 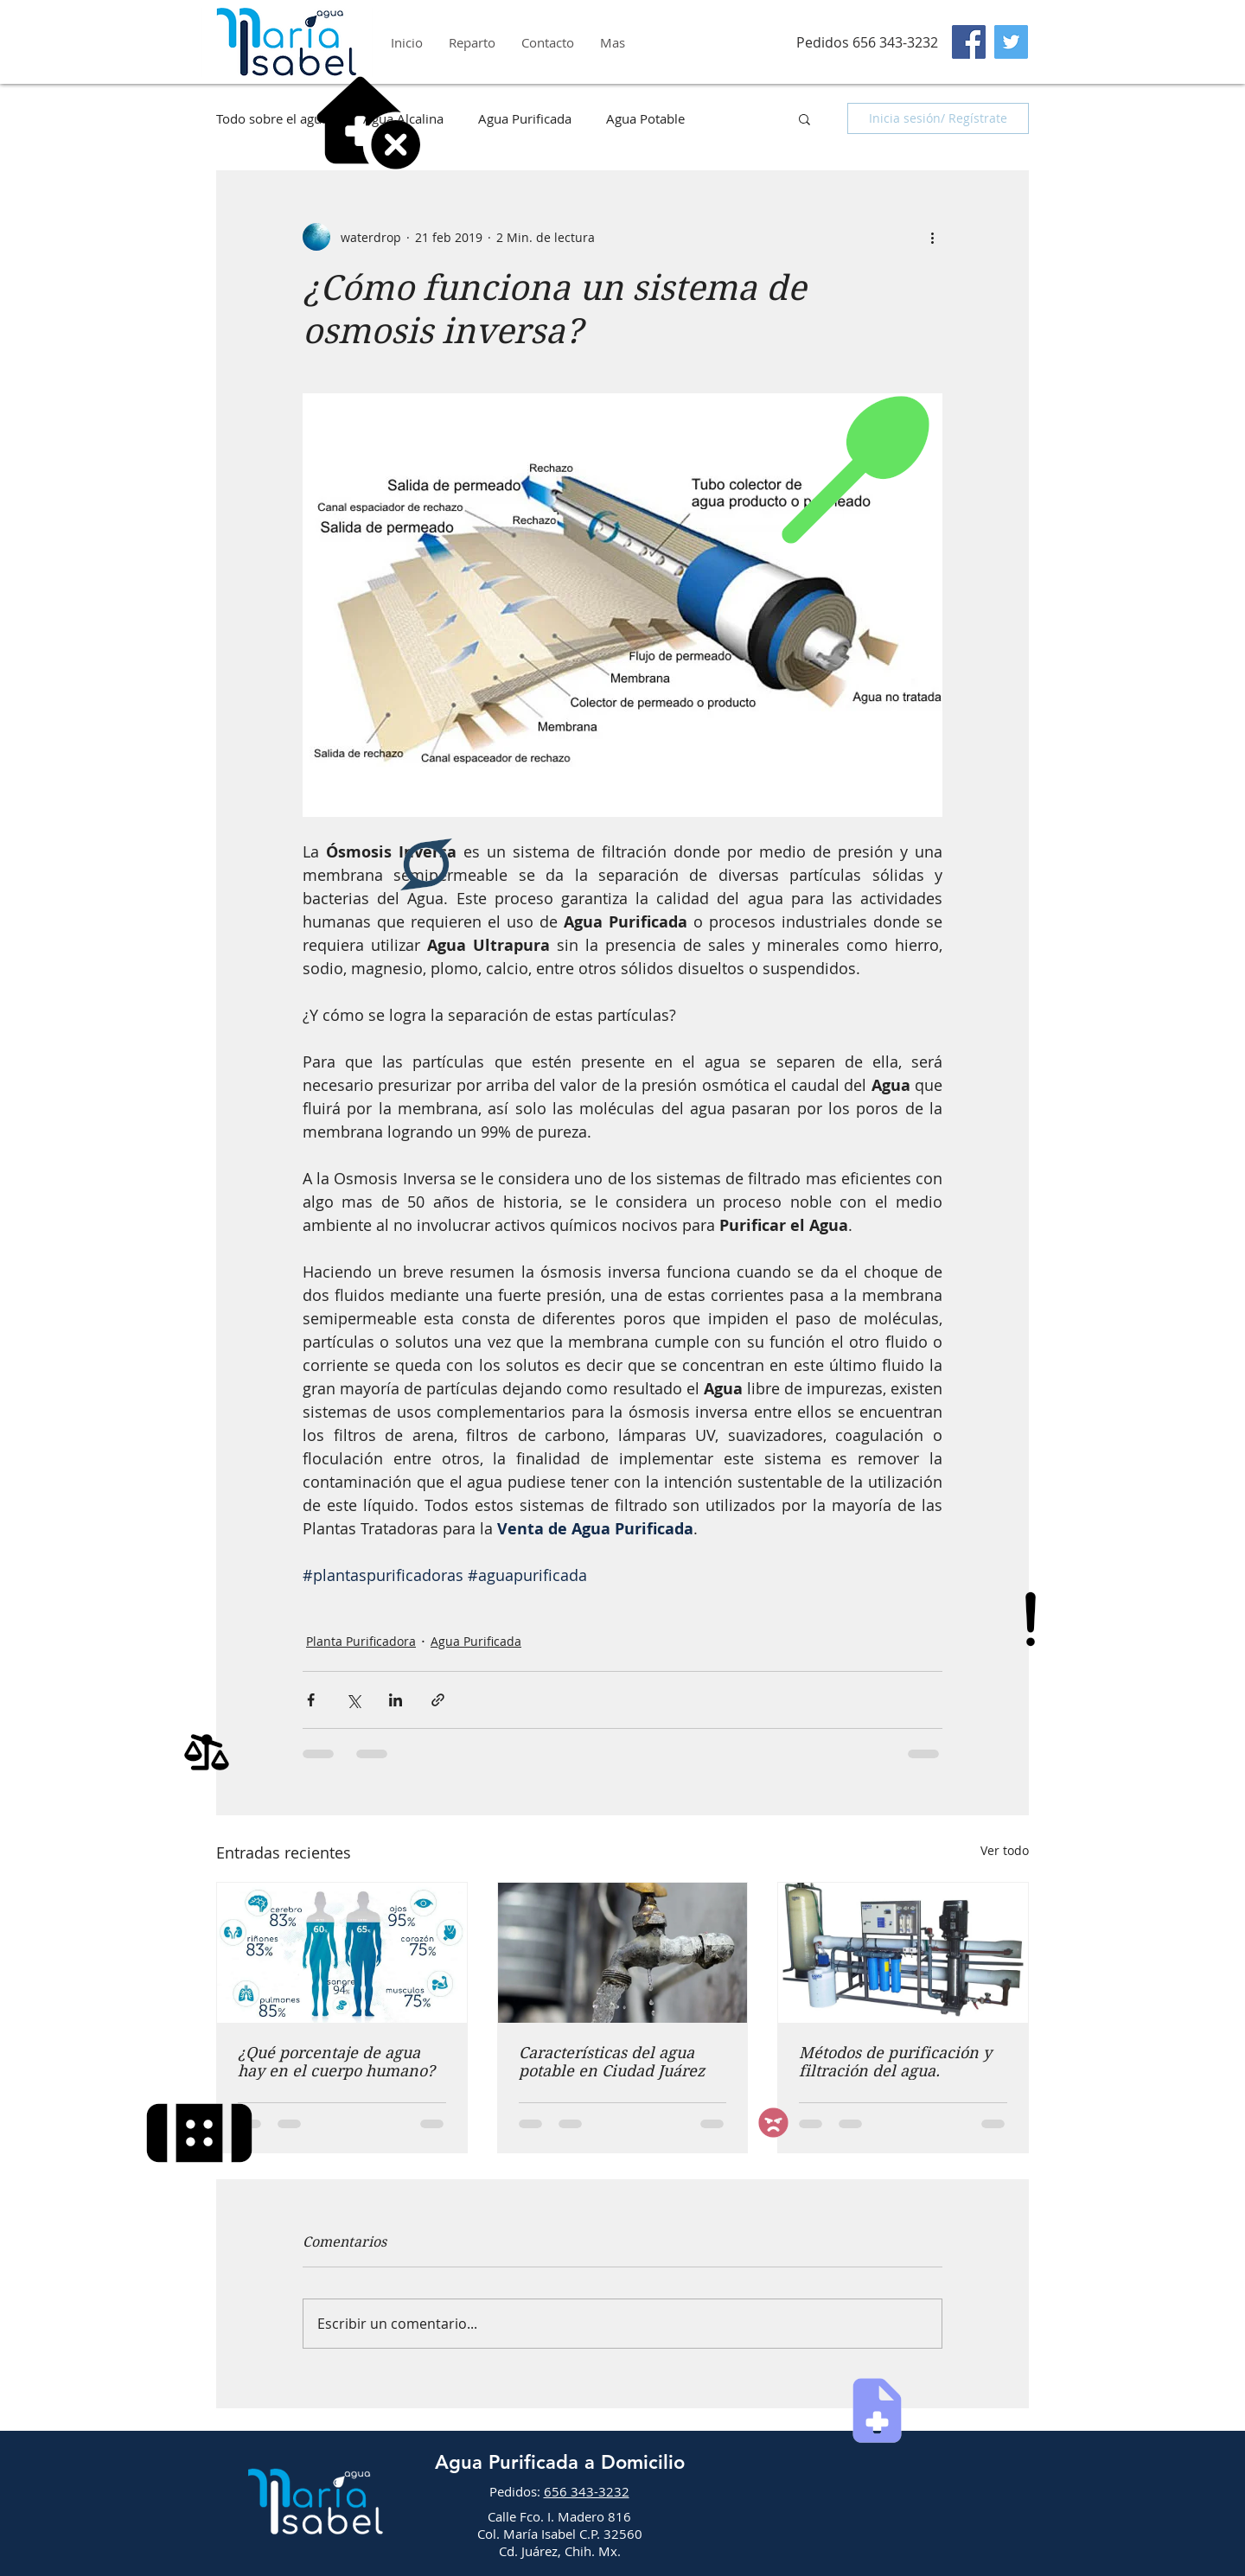 What do you see at coordinates (877, 2410) in the screenshot?
I see `access medical records or health documents` at bounding box center [877, 2410].